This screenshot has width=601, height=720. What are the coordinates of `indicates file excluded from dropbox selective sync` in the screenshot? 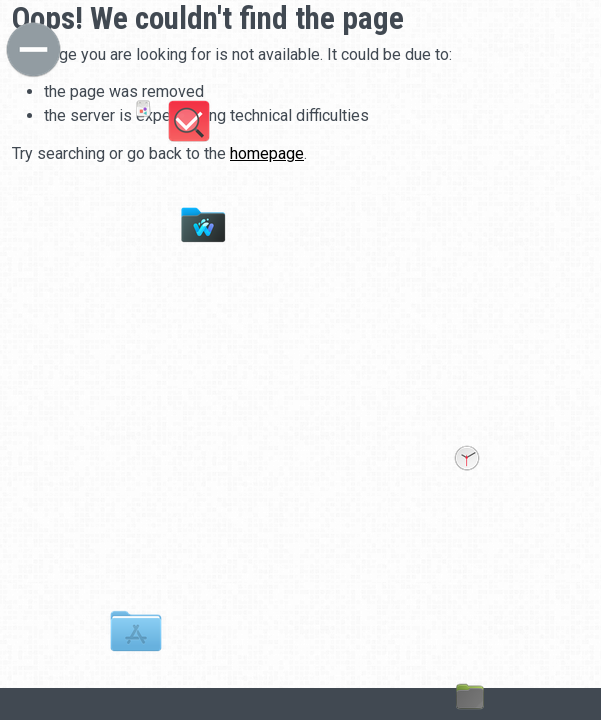 It's located at (33, 49).